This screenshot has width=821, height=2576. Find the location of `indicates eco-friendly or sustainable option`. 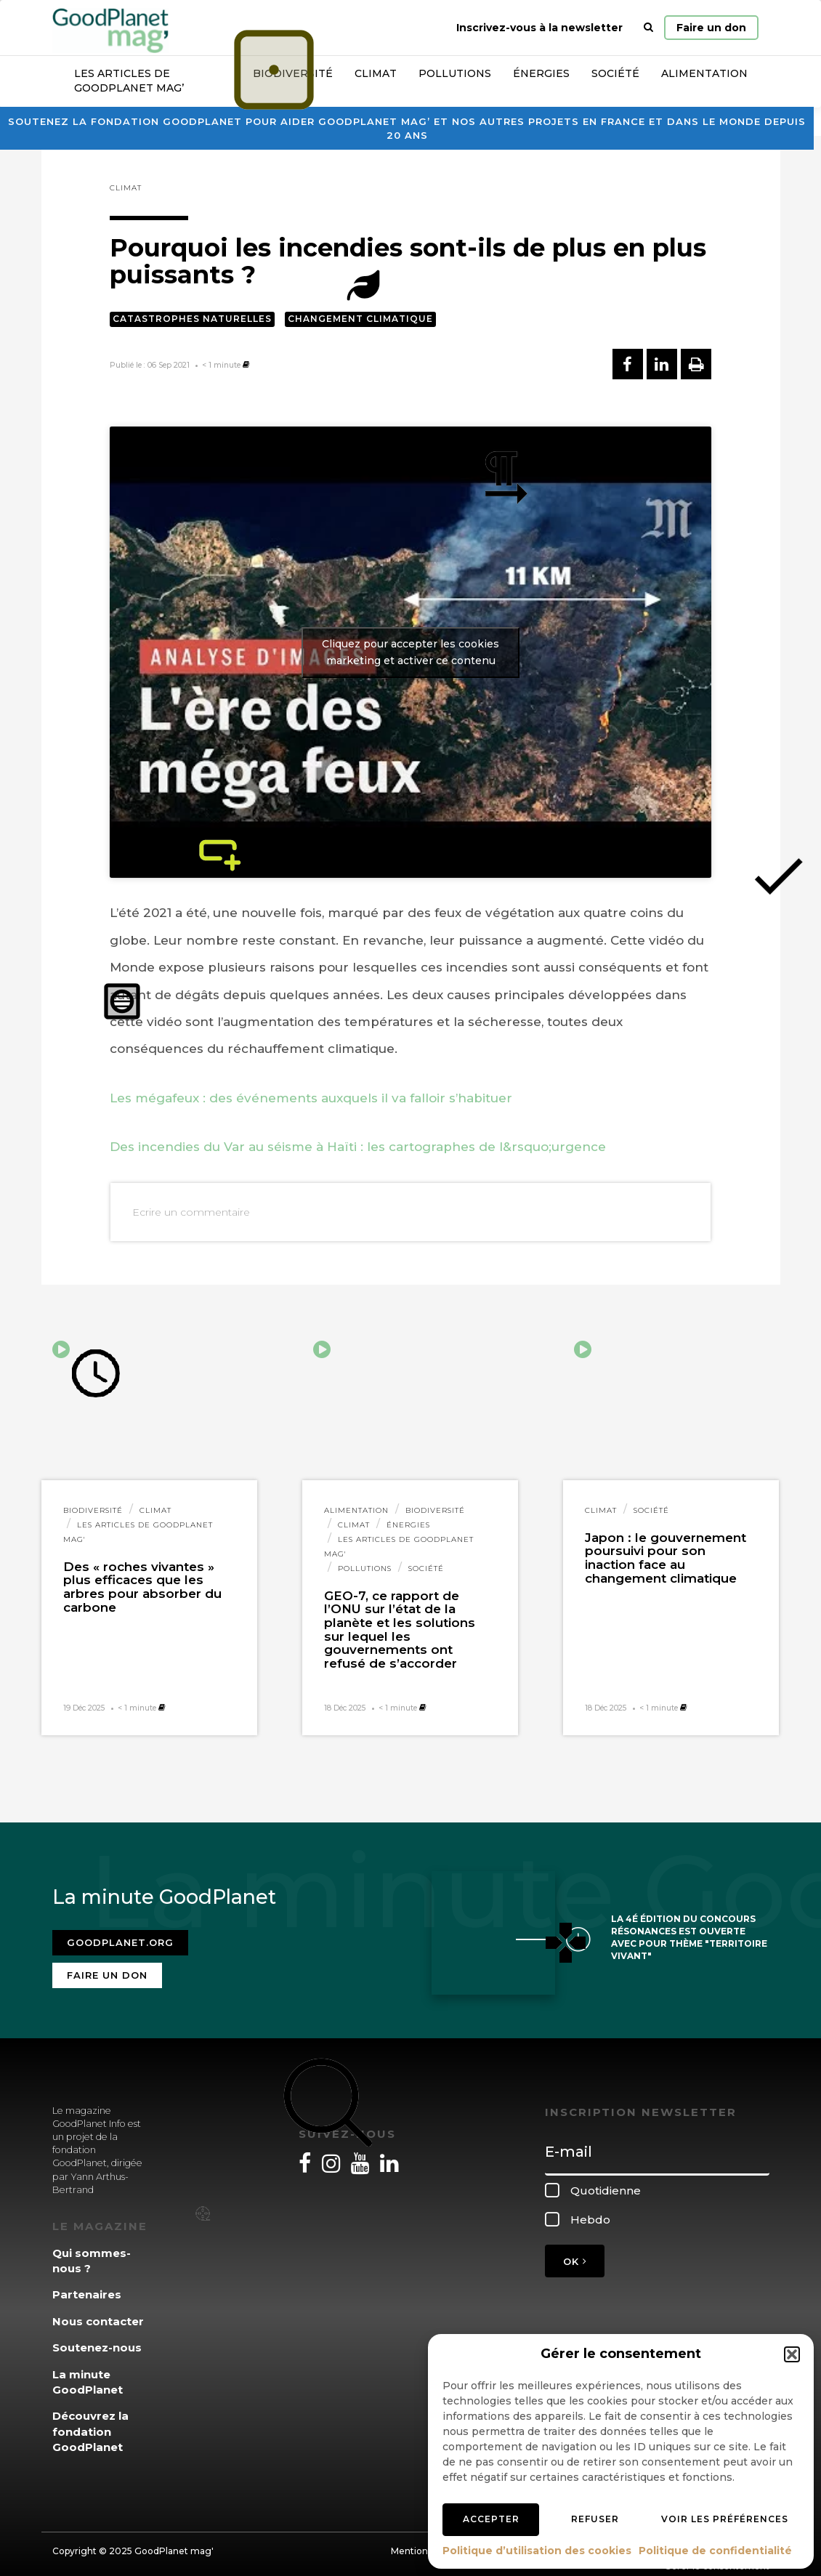

indicates eco-friendly or sustainable option is located at coordinates (363, 286).